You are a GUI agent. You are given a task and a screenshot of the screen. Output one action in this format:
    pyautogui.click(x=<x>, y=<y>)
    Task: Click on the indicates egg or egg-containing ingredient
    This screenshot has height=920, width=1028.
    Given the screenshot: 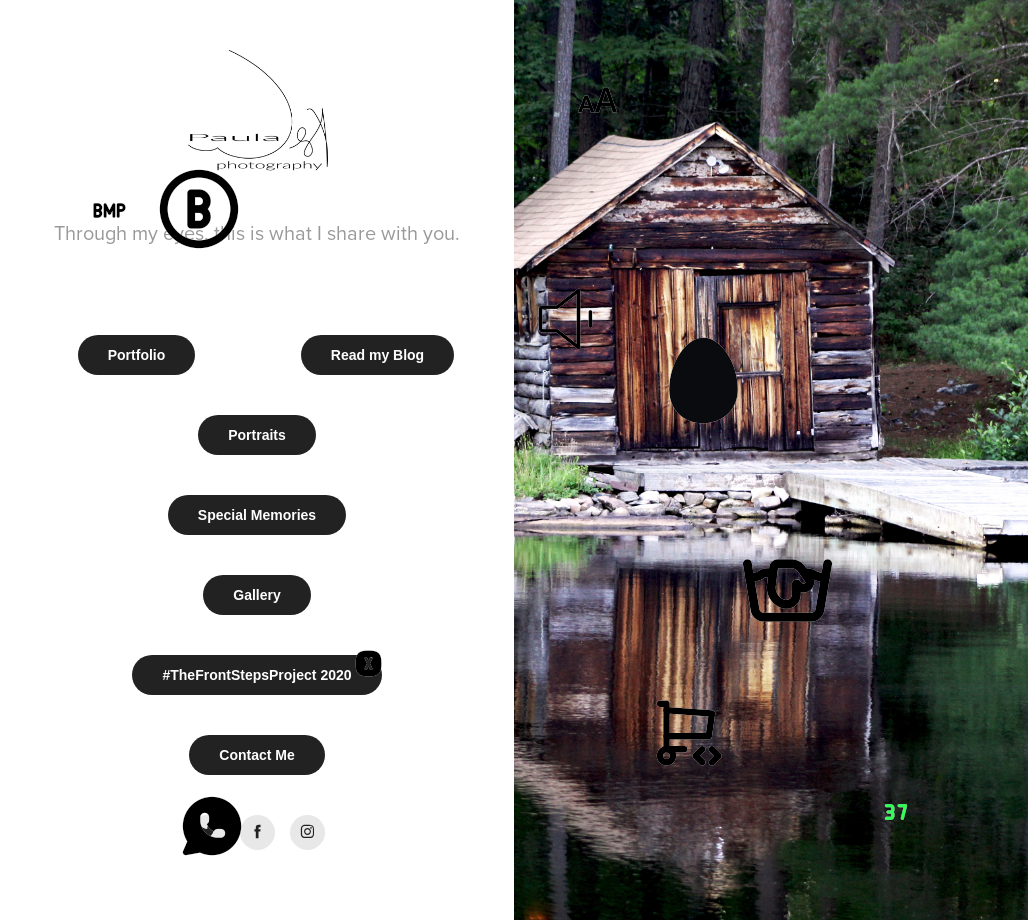 What is the action you would take?
    pyautogui.click(x=703, y=380)
    